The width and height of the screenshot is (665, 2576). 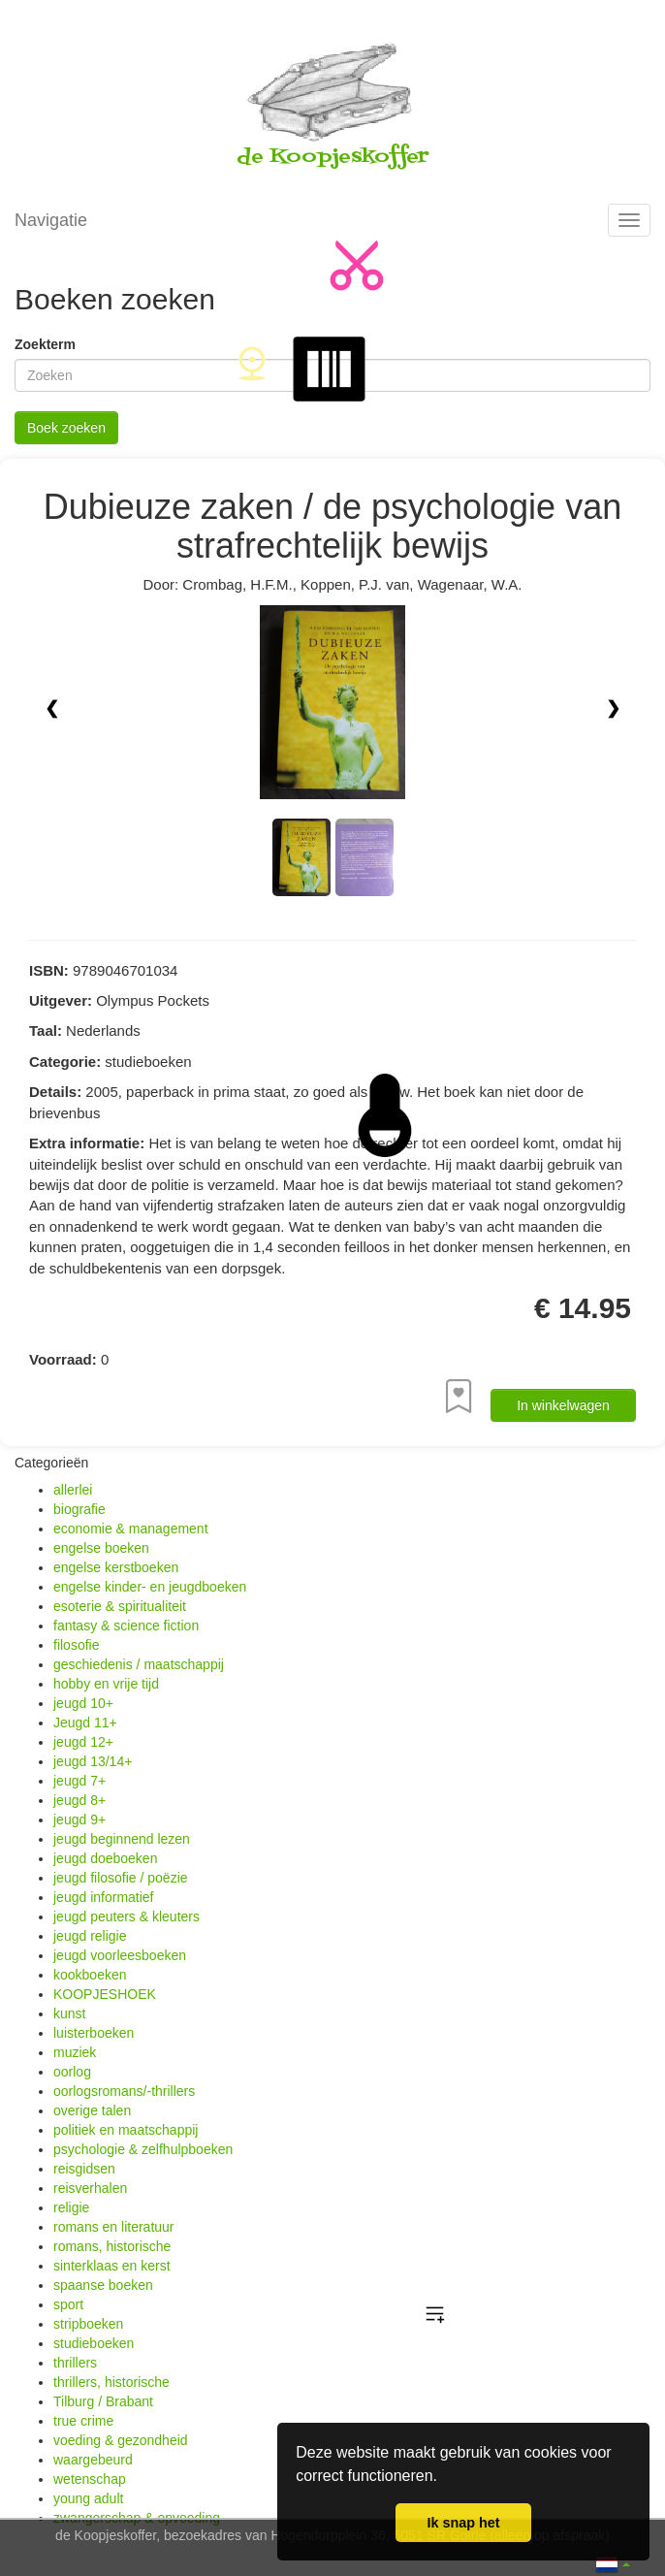 What do you see at coordinates (434, 2313) in the screenshot?
I see `add to playlist` at bounding box center [434, 2313].